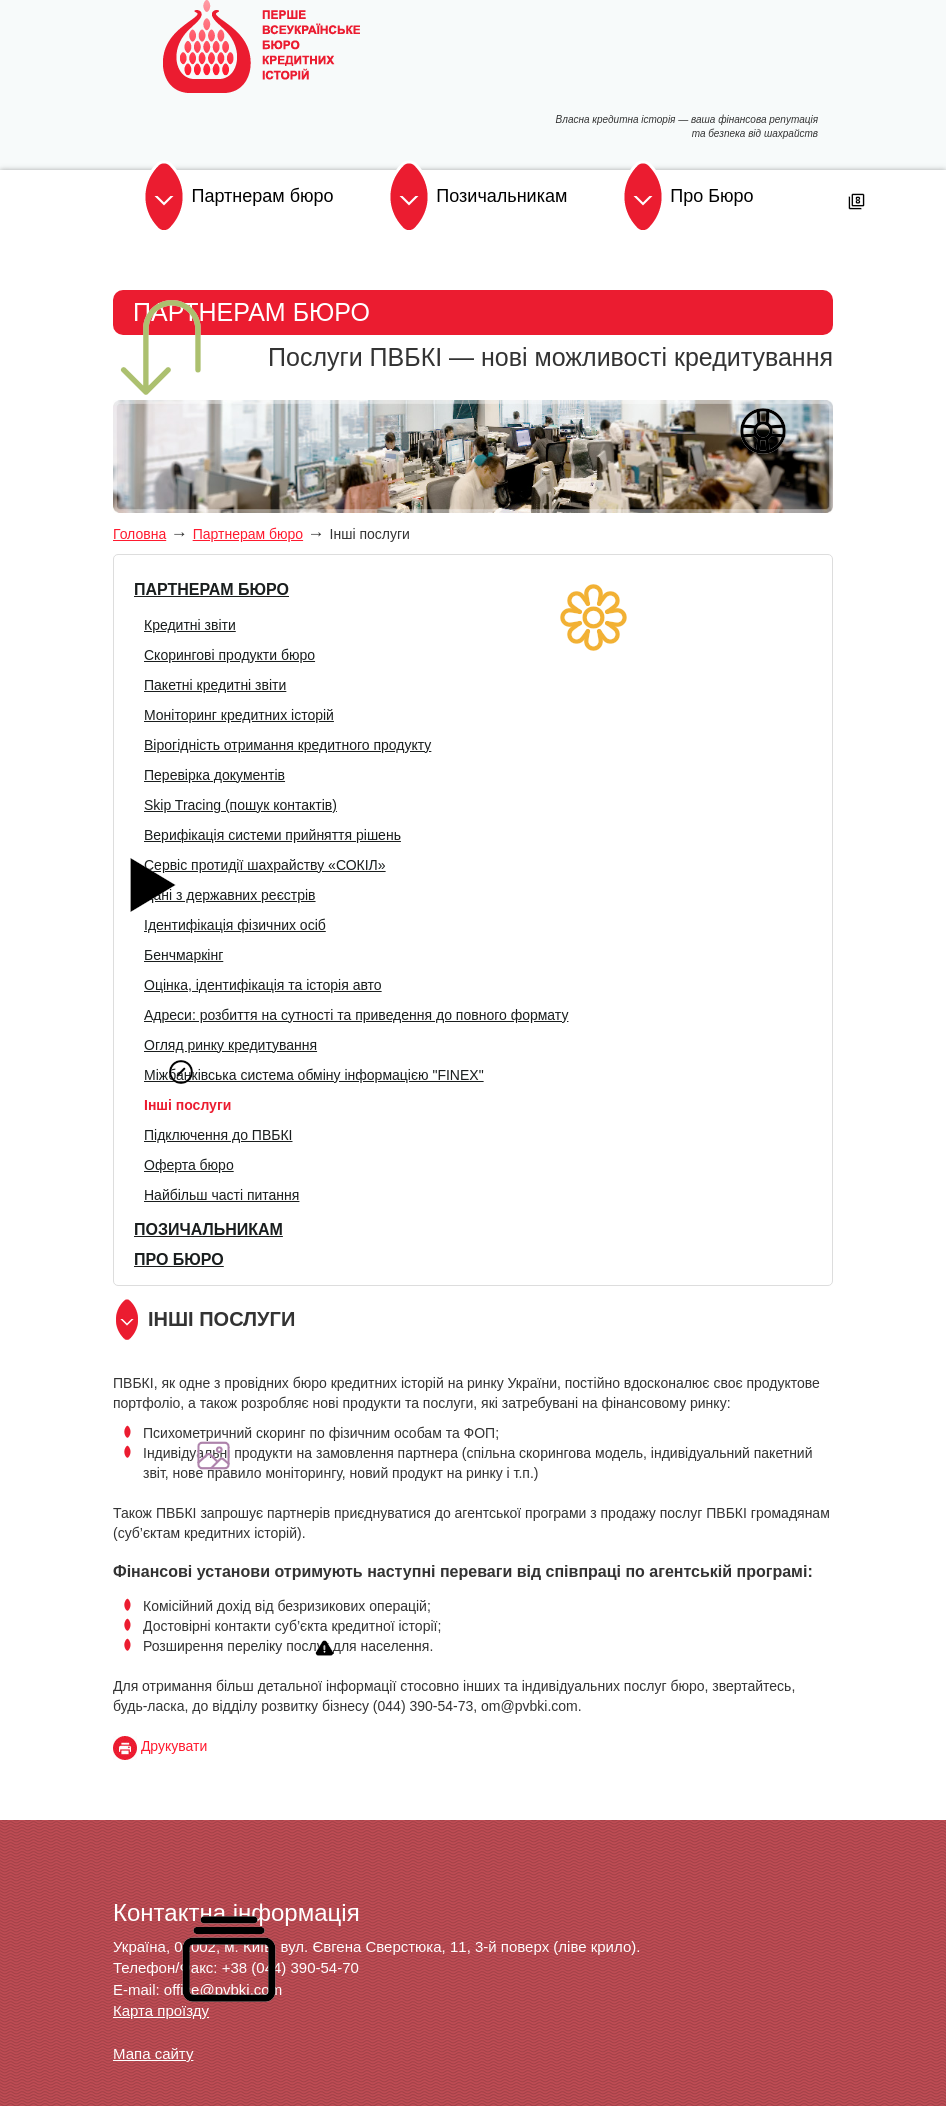 Image resolution: width=946 pixels, height=2106 pixels. I want to click on indicates a blocked or prohibited action, so click(181, 1072).